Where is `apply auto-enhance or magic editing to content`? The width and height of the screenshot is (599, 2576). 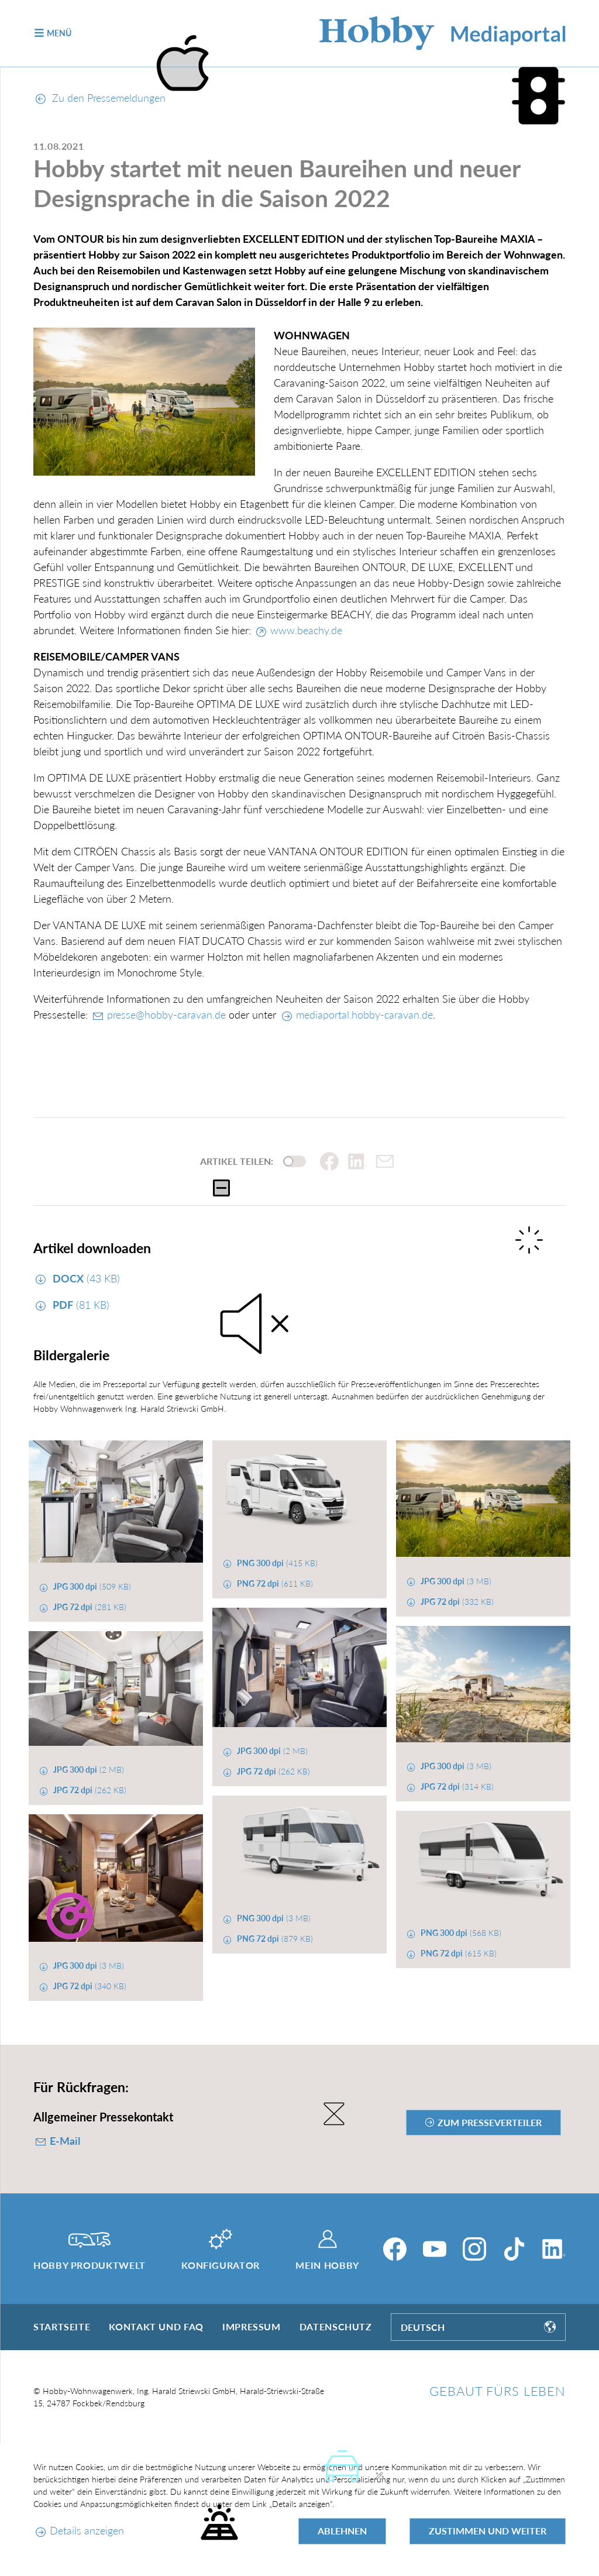
apply auto-enhance or magic editing to content is located at coordinates (379, 2476).